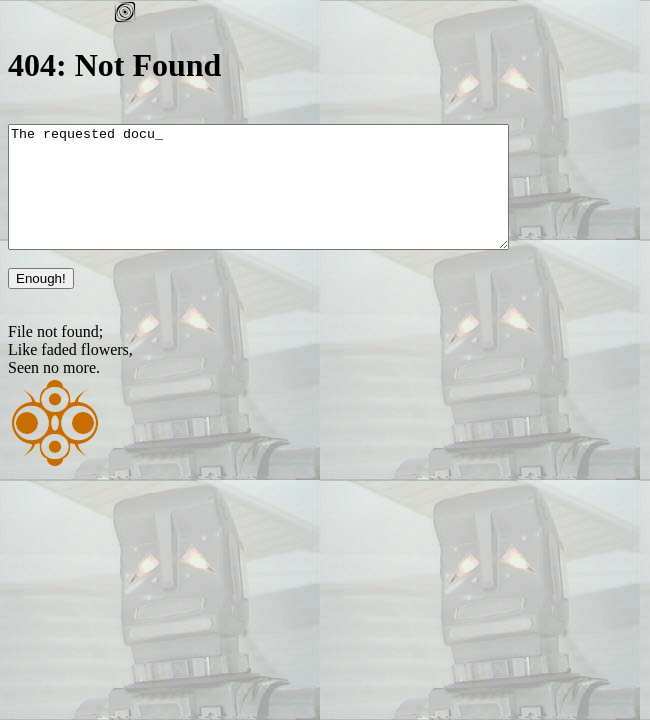  What do you see at coordinates (125, 12) in the screenshot?
I see `abstract decorative element or game asset` at bounding box center [125, 12].